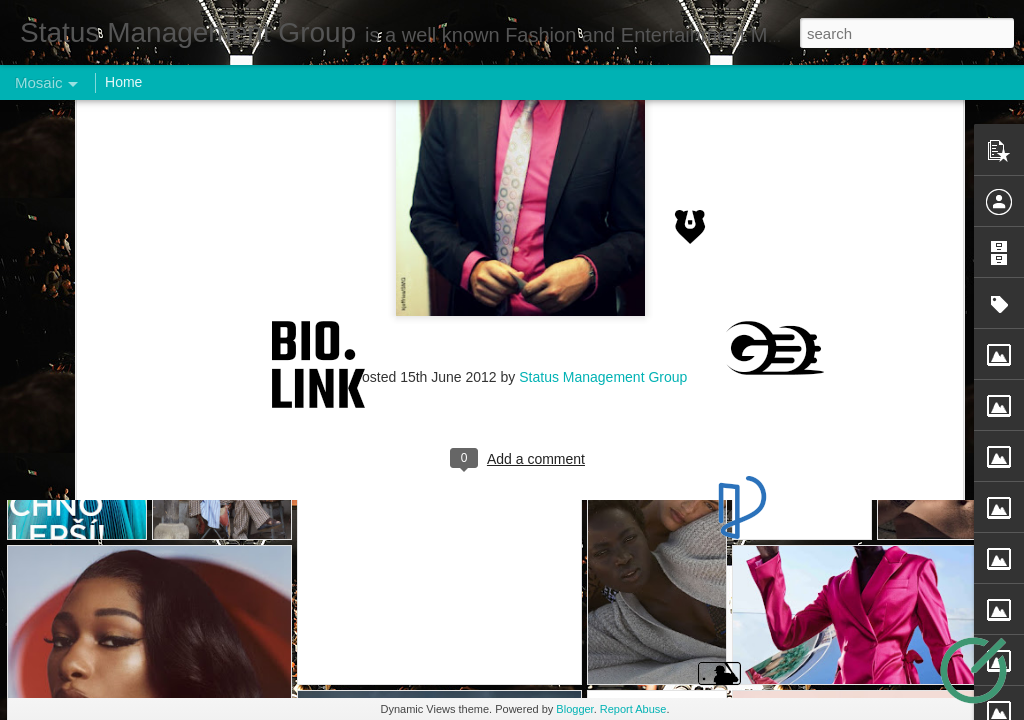  I want to click on link to biolink profile, so click(318, 364).